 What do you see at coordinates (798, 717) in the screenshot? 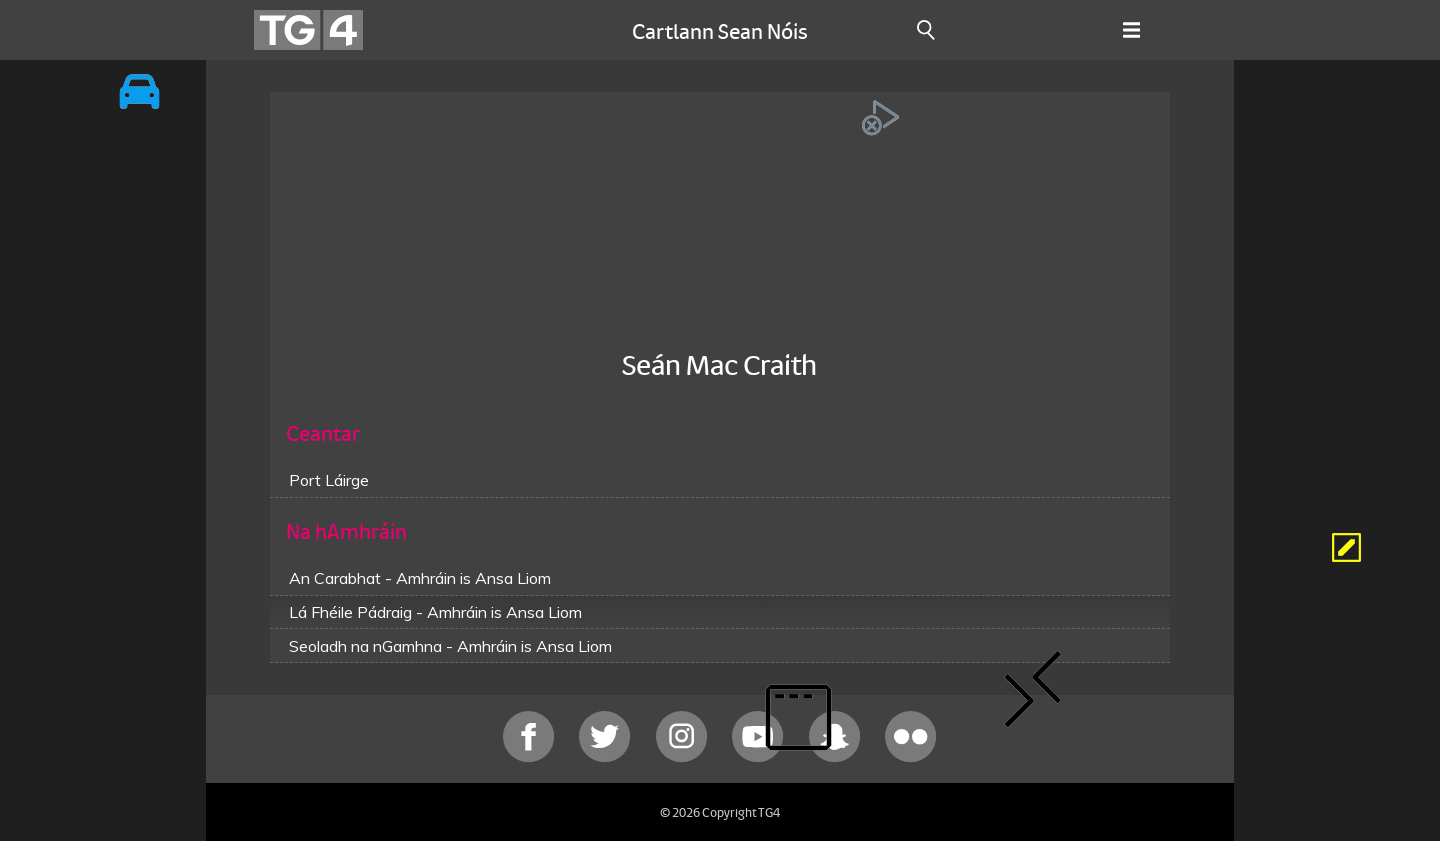
I see `toggle the menubar visibility` at bounding box center [798, 717].